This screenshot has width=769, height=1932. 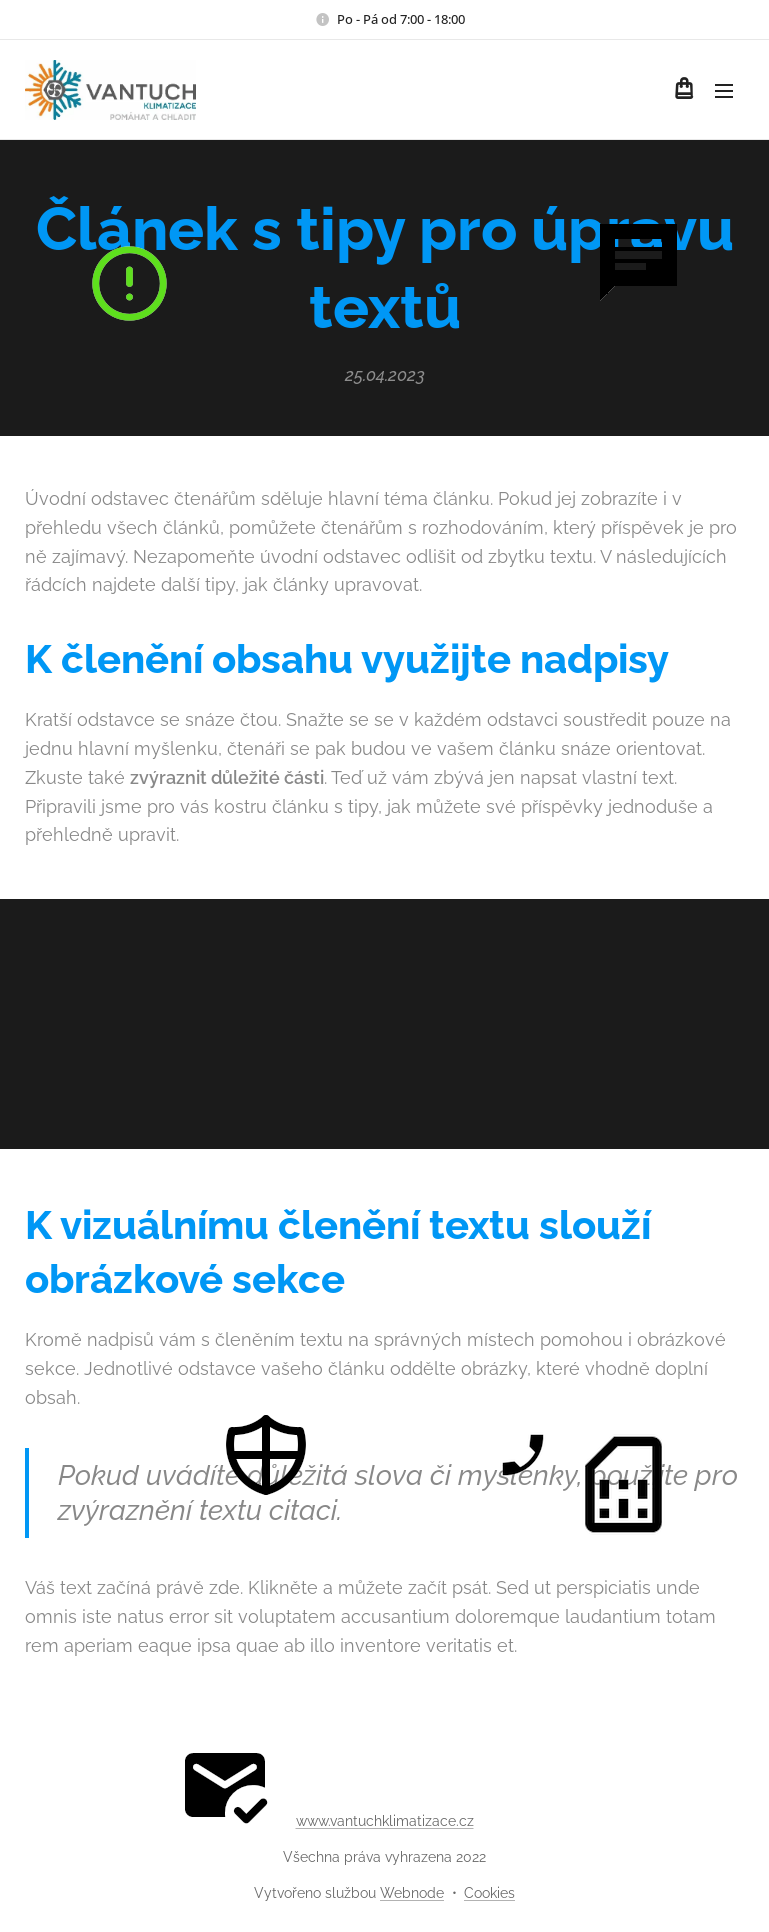 What do you see at coordinates (638, 262) in the screenshot?
I see `open chat or messaging` at bounding box center [638, 262].